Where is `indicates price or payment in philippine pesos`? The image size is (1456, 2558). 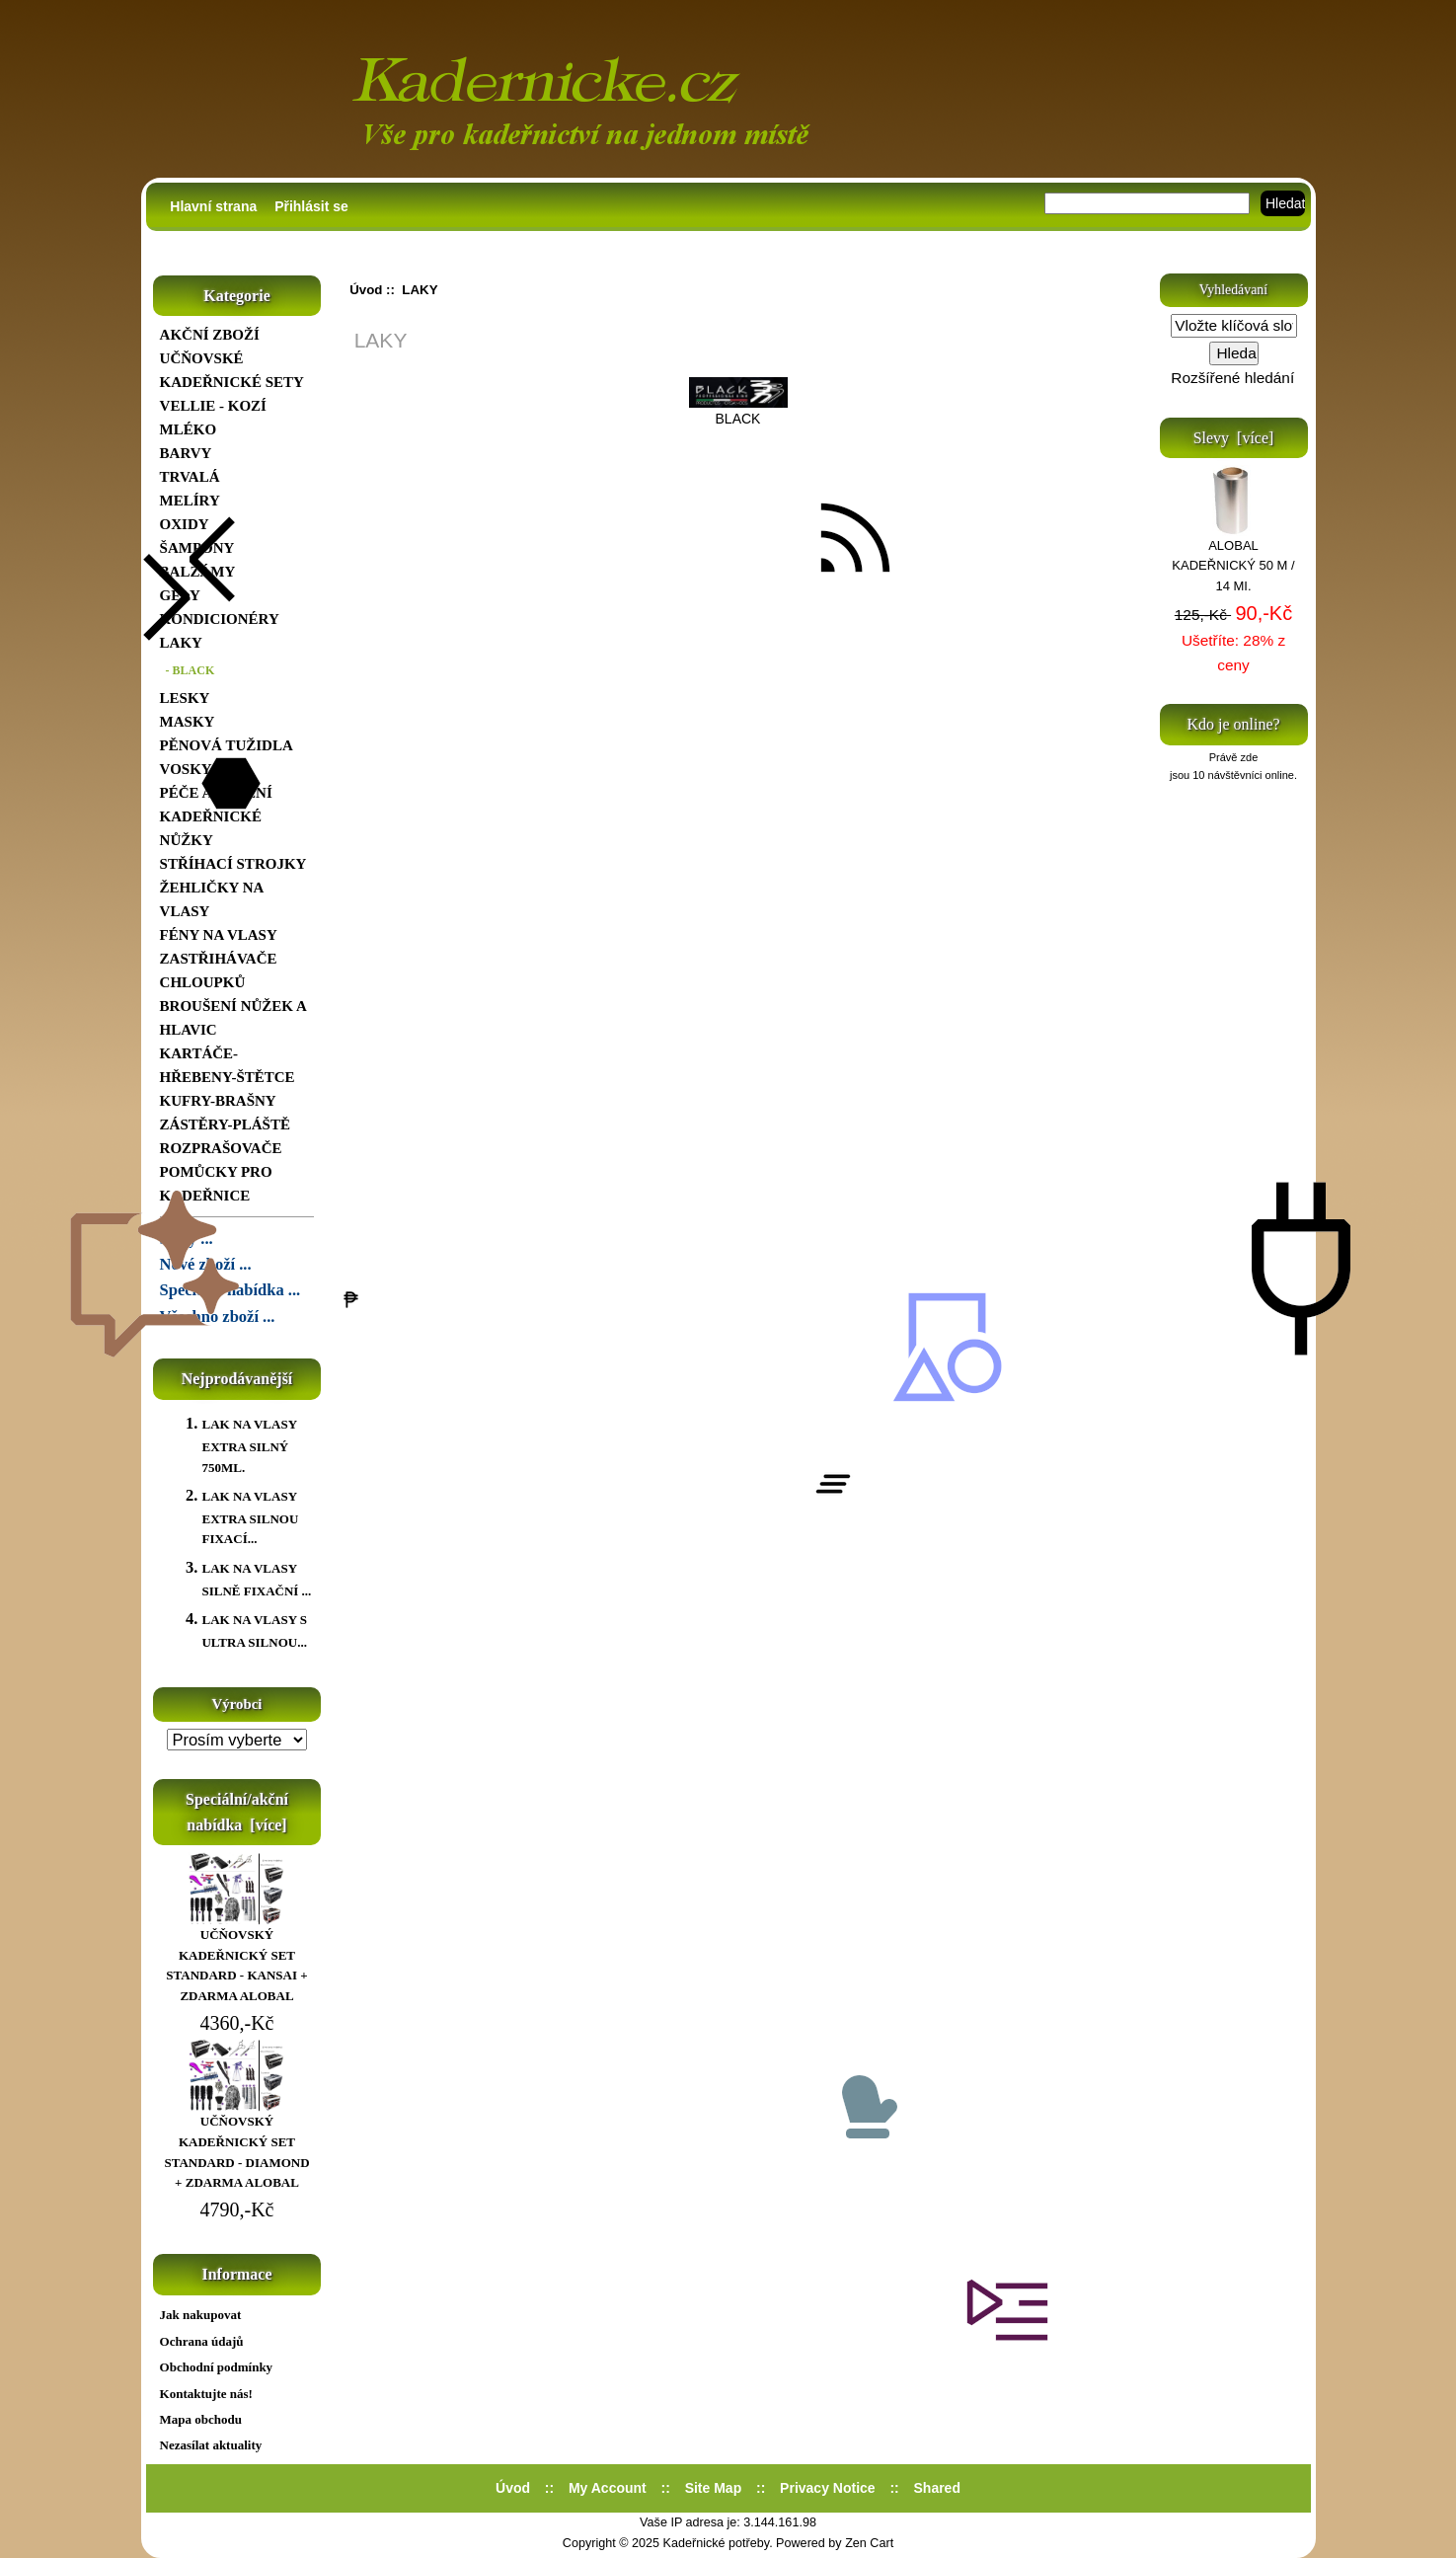
indicates price or payment in philippine pesos is located at coordinates (350, 1299).